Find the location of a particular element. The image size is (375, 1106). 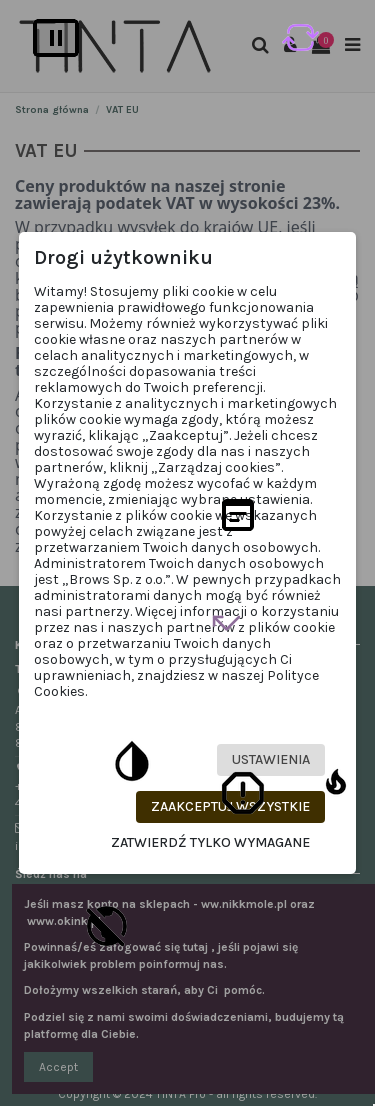

locate nearby fire stations or emergency services is located at coordinates (336, 782).